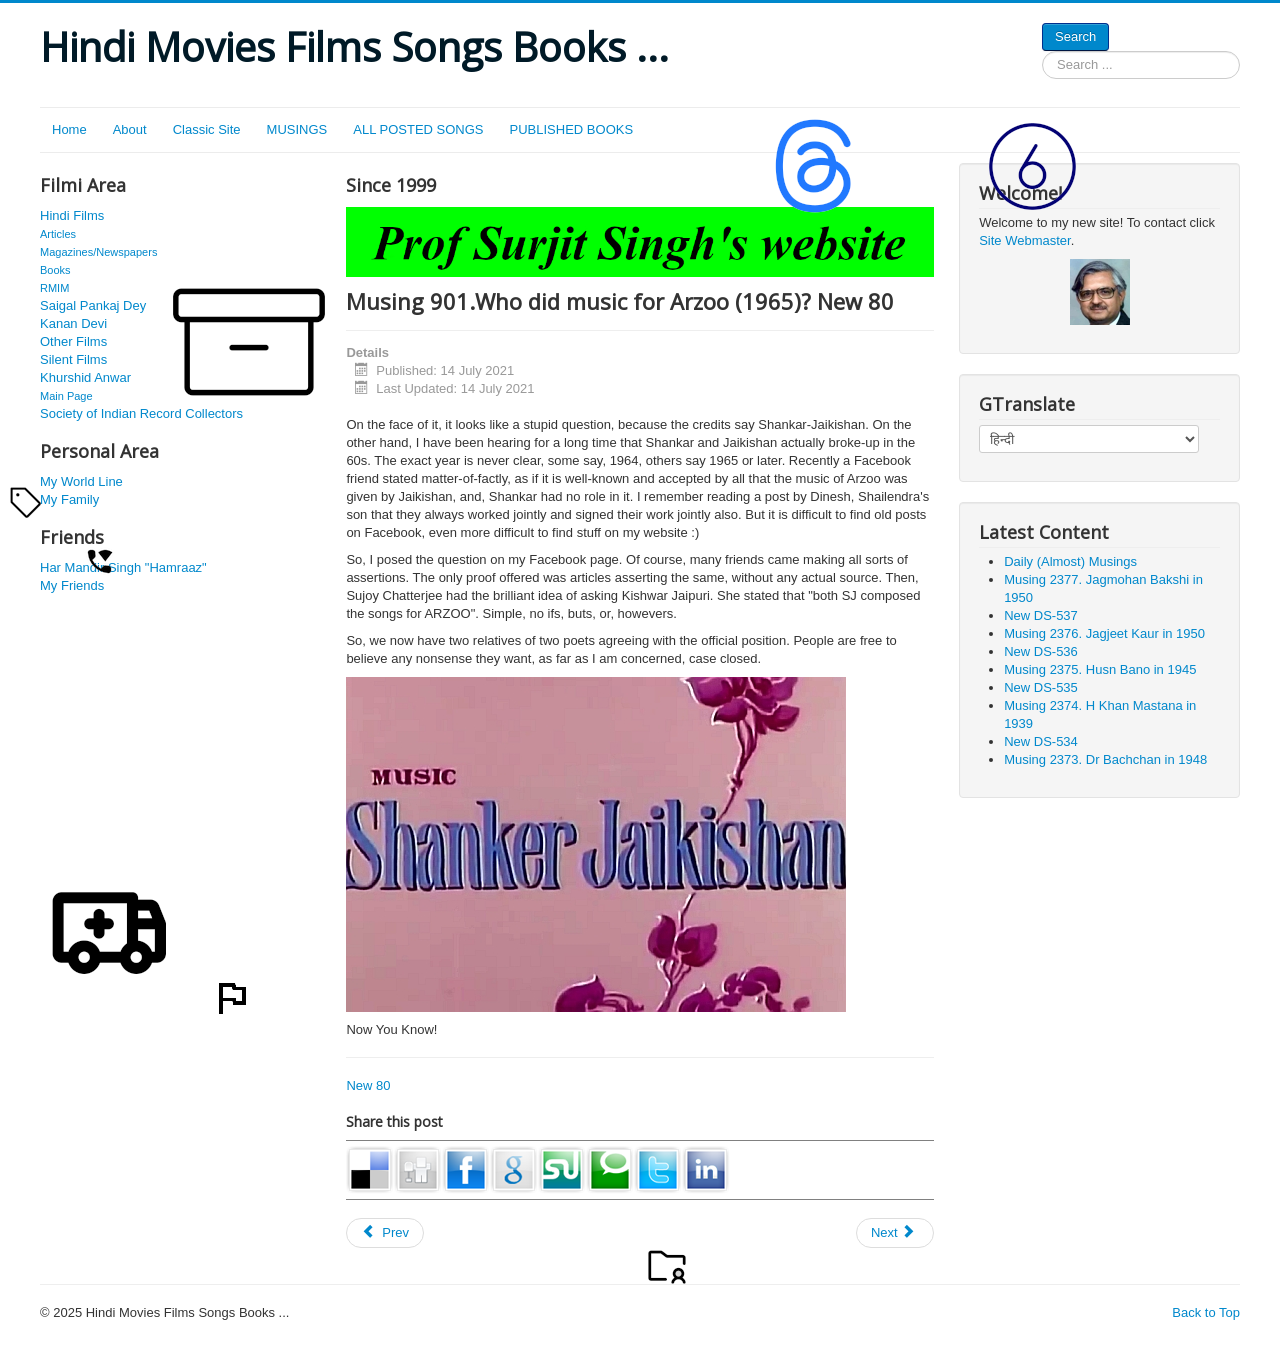  I want to click on indicates step 6 in a multi-step process, so click(1032, 166).